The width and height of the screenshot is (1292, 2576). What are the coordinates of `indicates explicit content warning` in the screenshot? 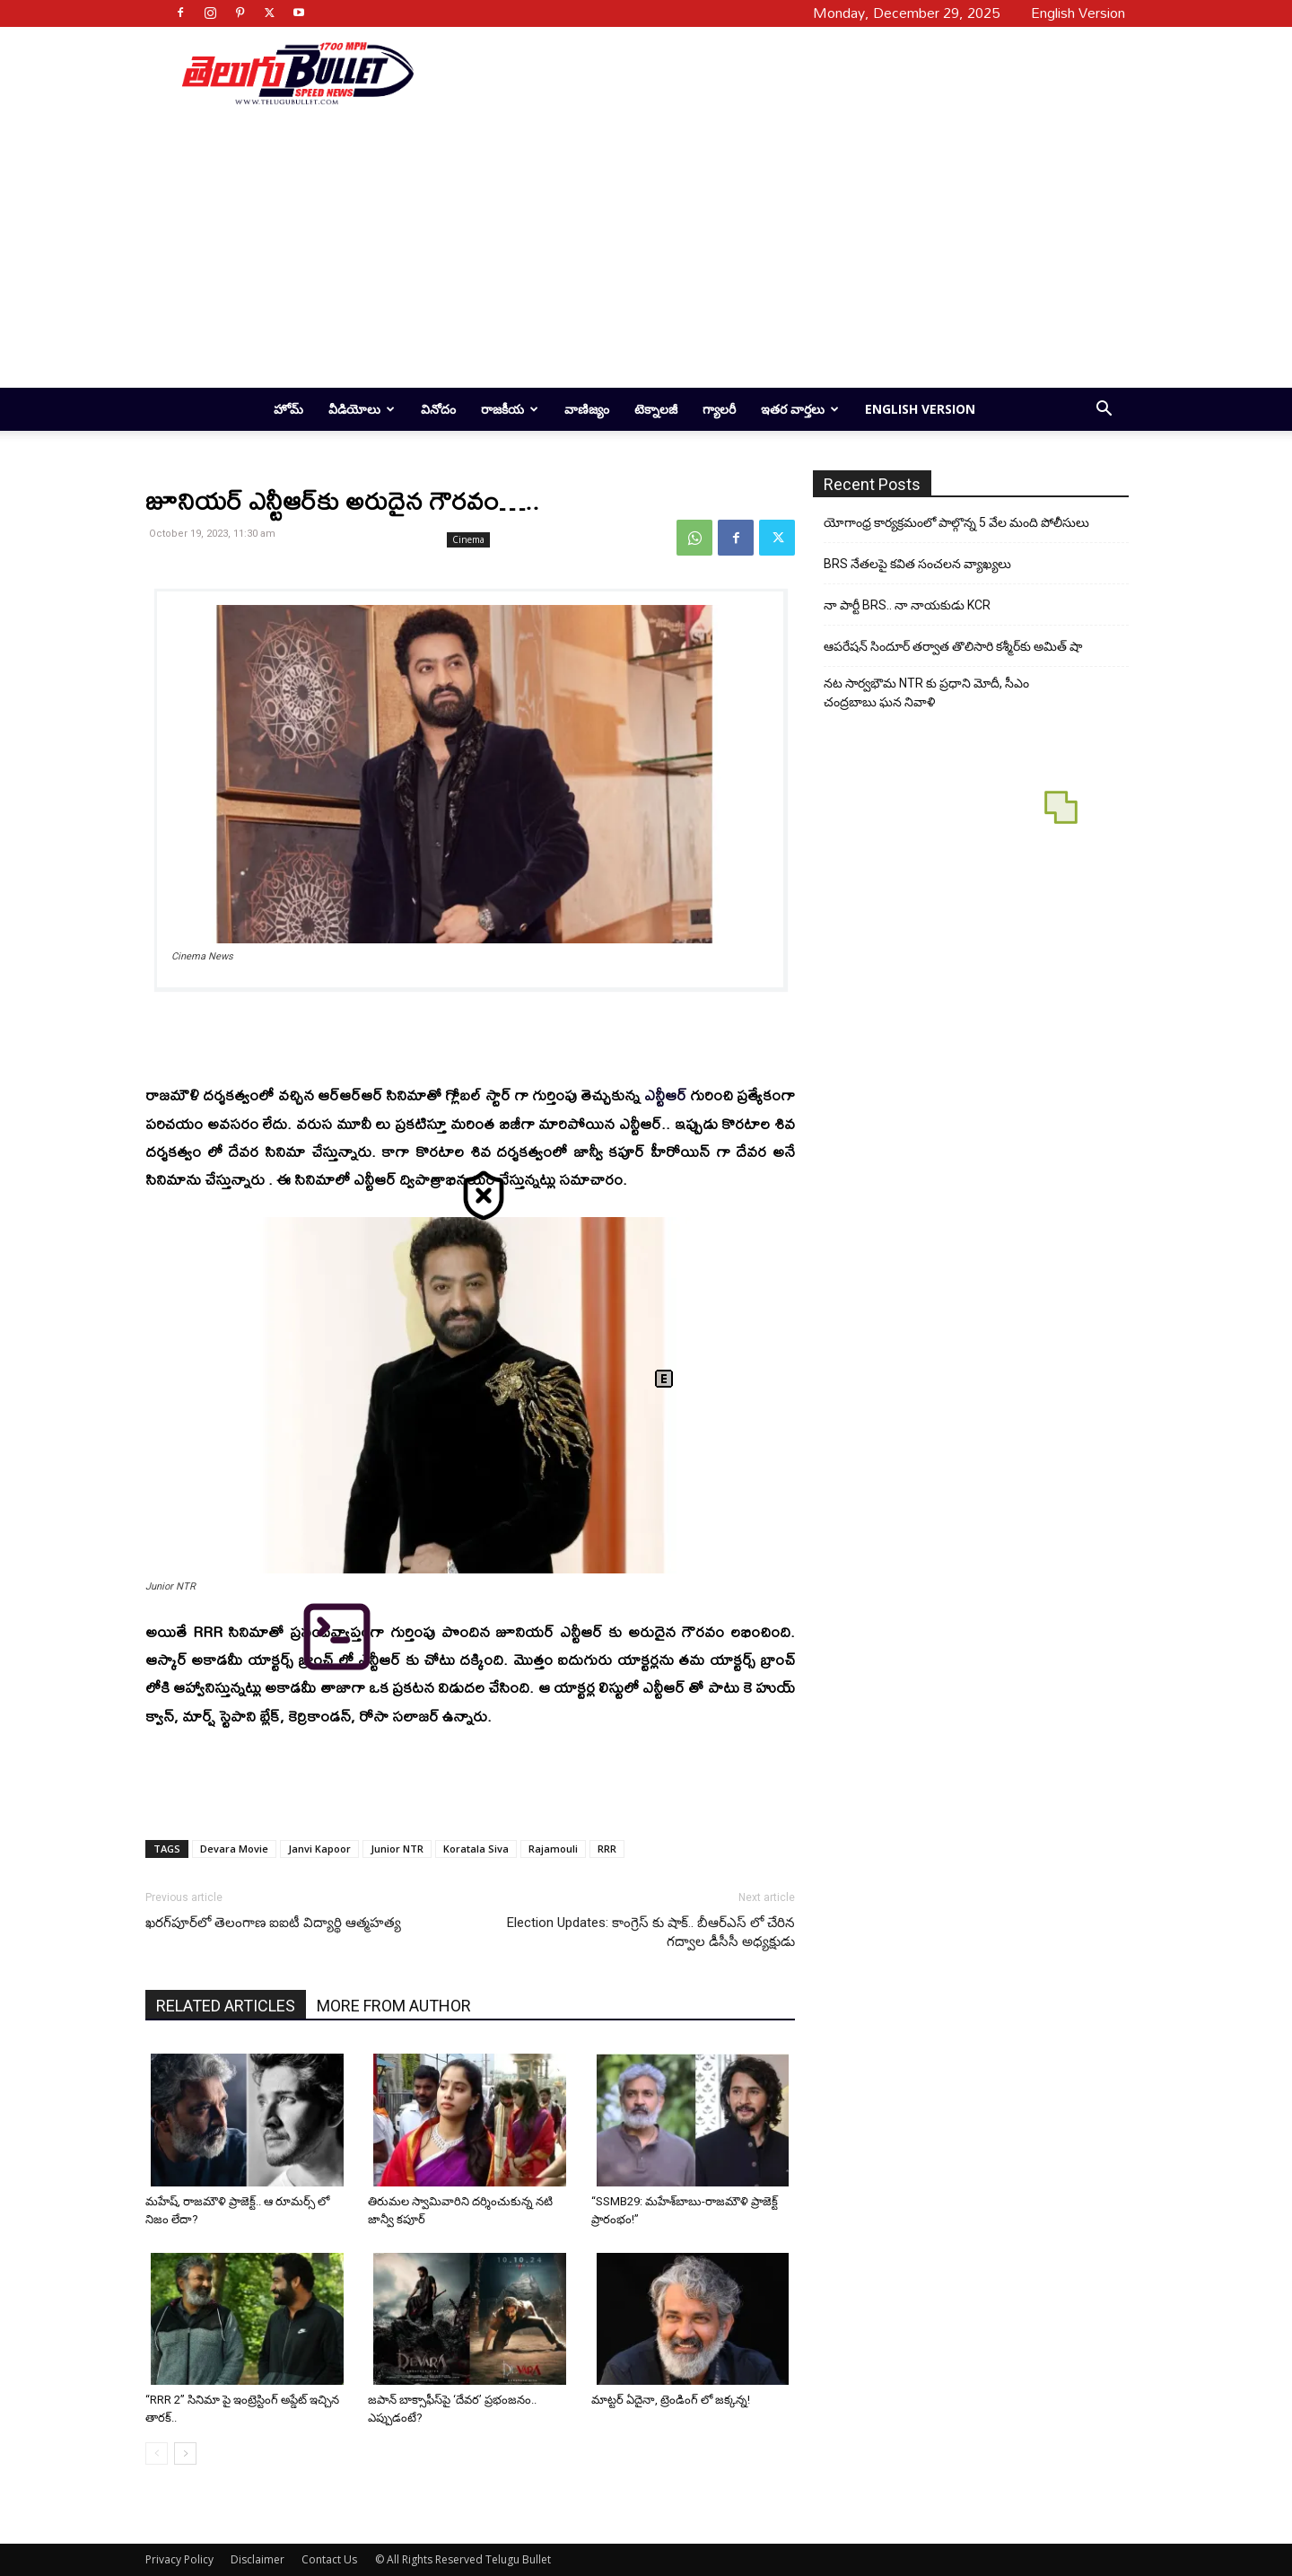 It's located at (664, 1379).